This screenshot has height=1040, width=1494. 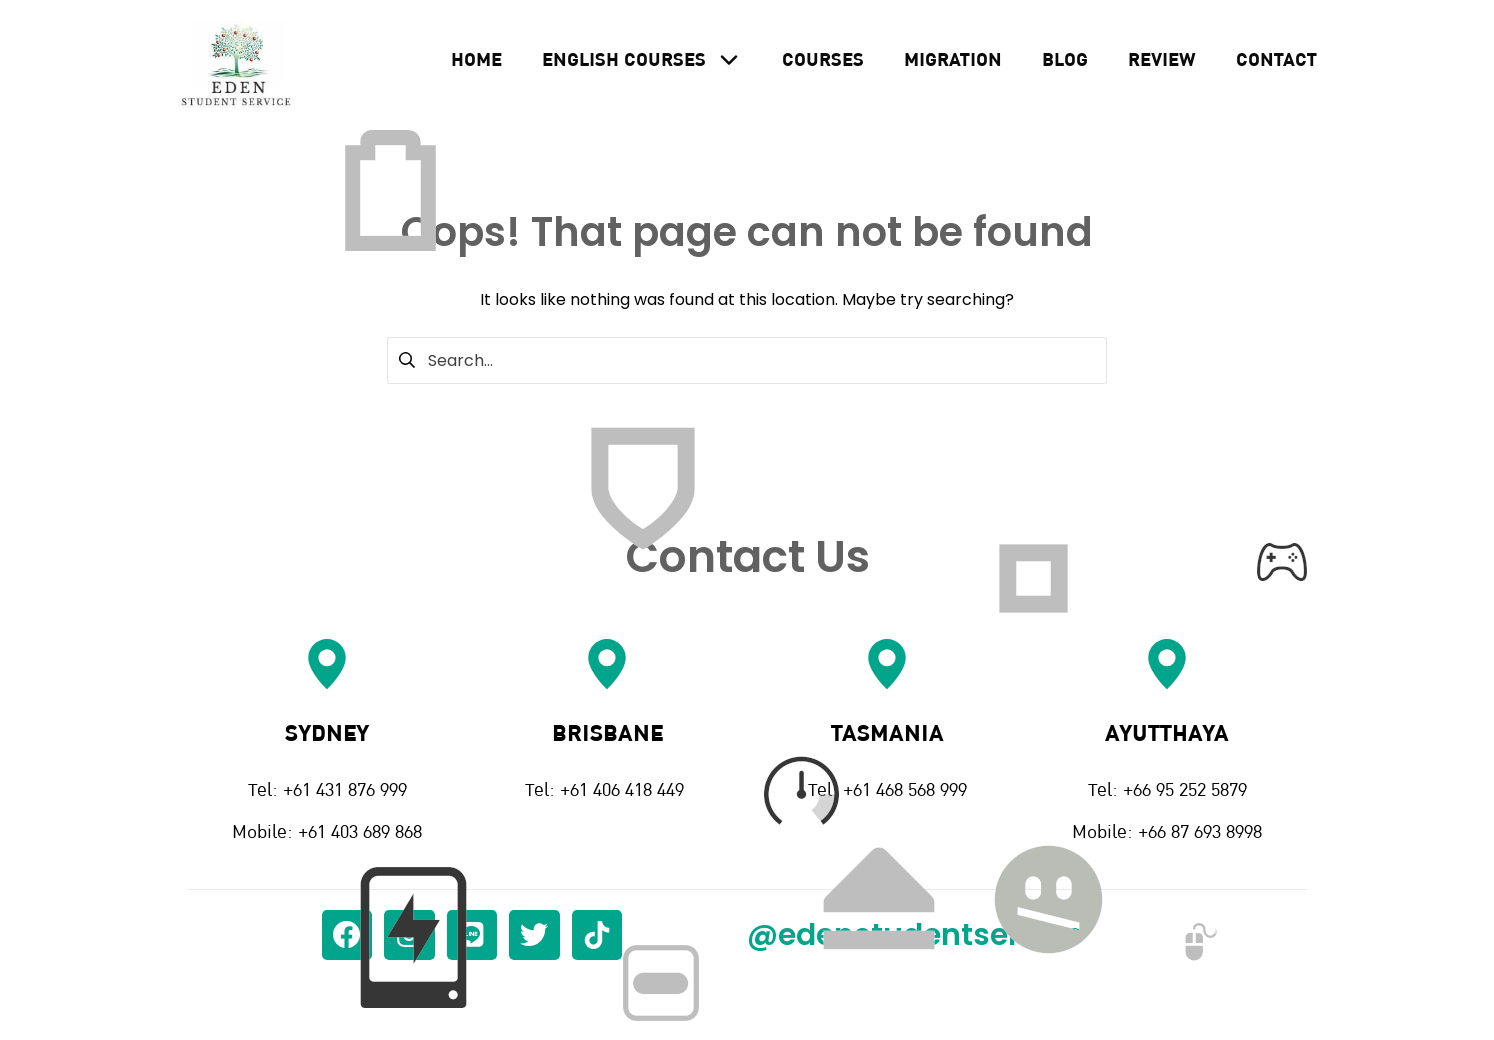 I want to click on maximize the current window to full screen, so click(x=1033, y=578).